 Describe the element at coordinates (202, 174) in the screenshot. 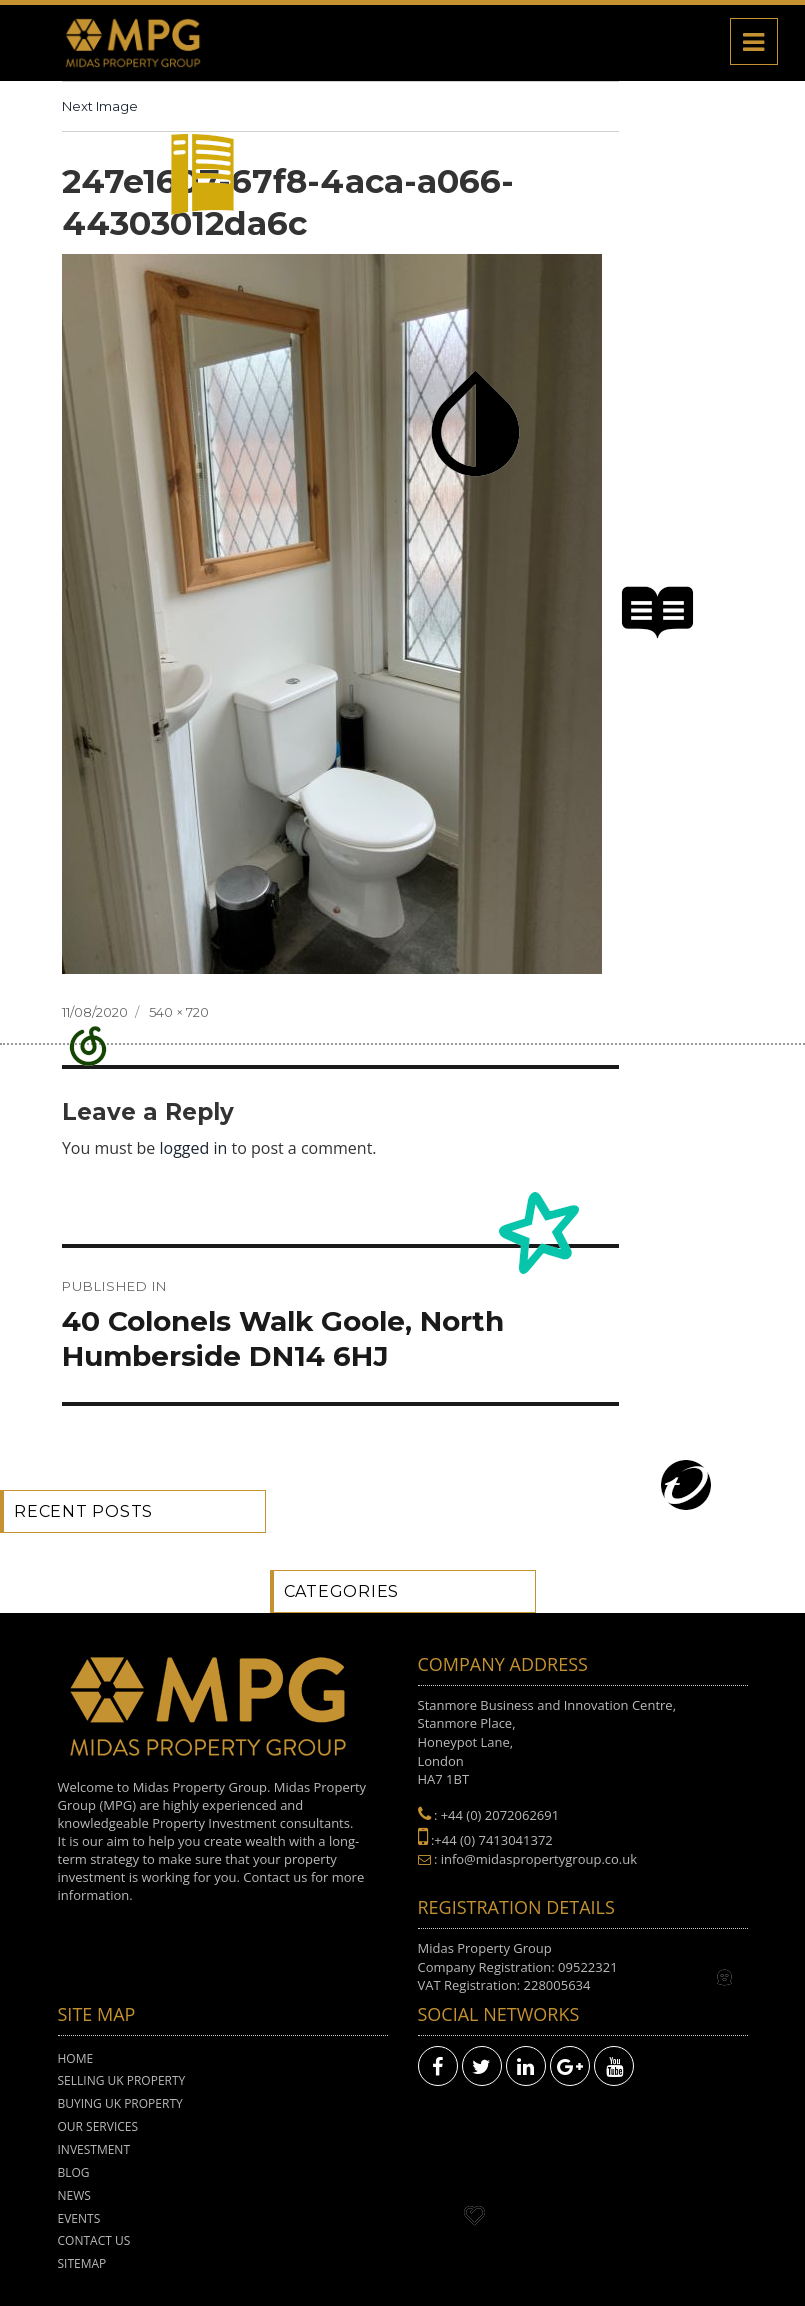

I see `access Read the Docs documentation platform` at that location.